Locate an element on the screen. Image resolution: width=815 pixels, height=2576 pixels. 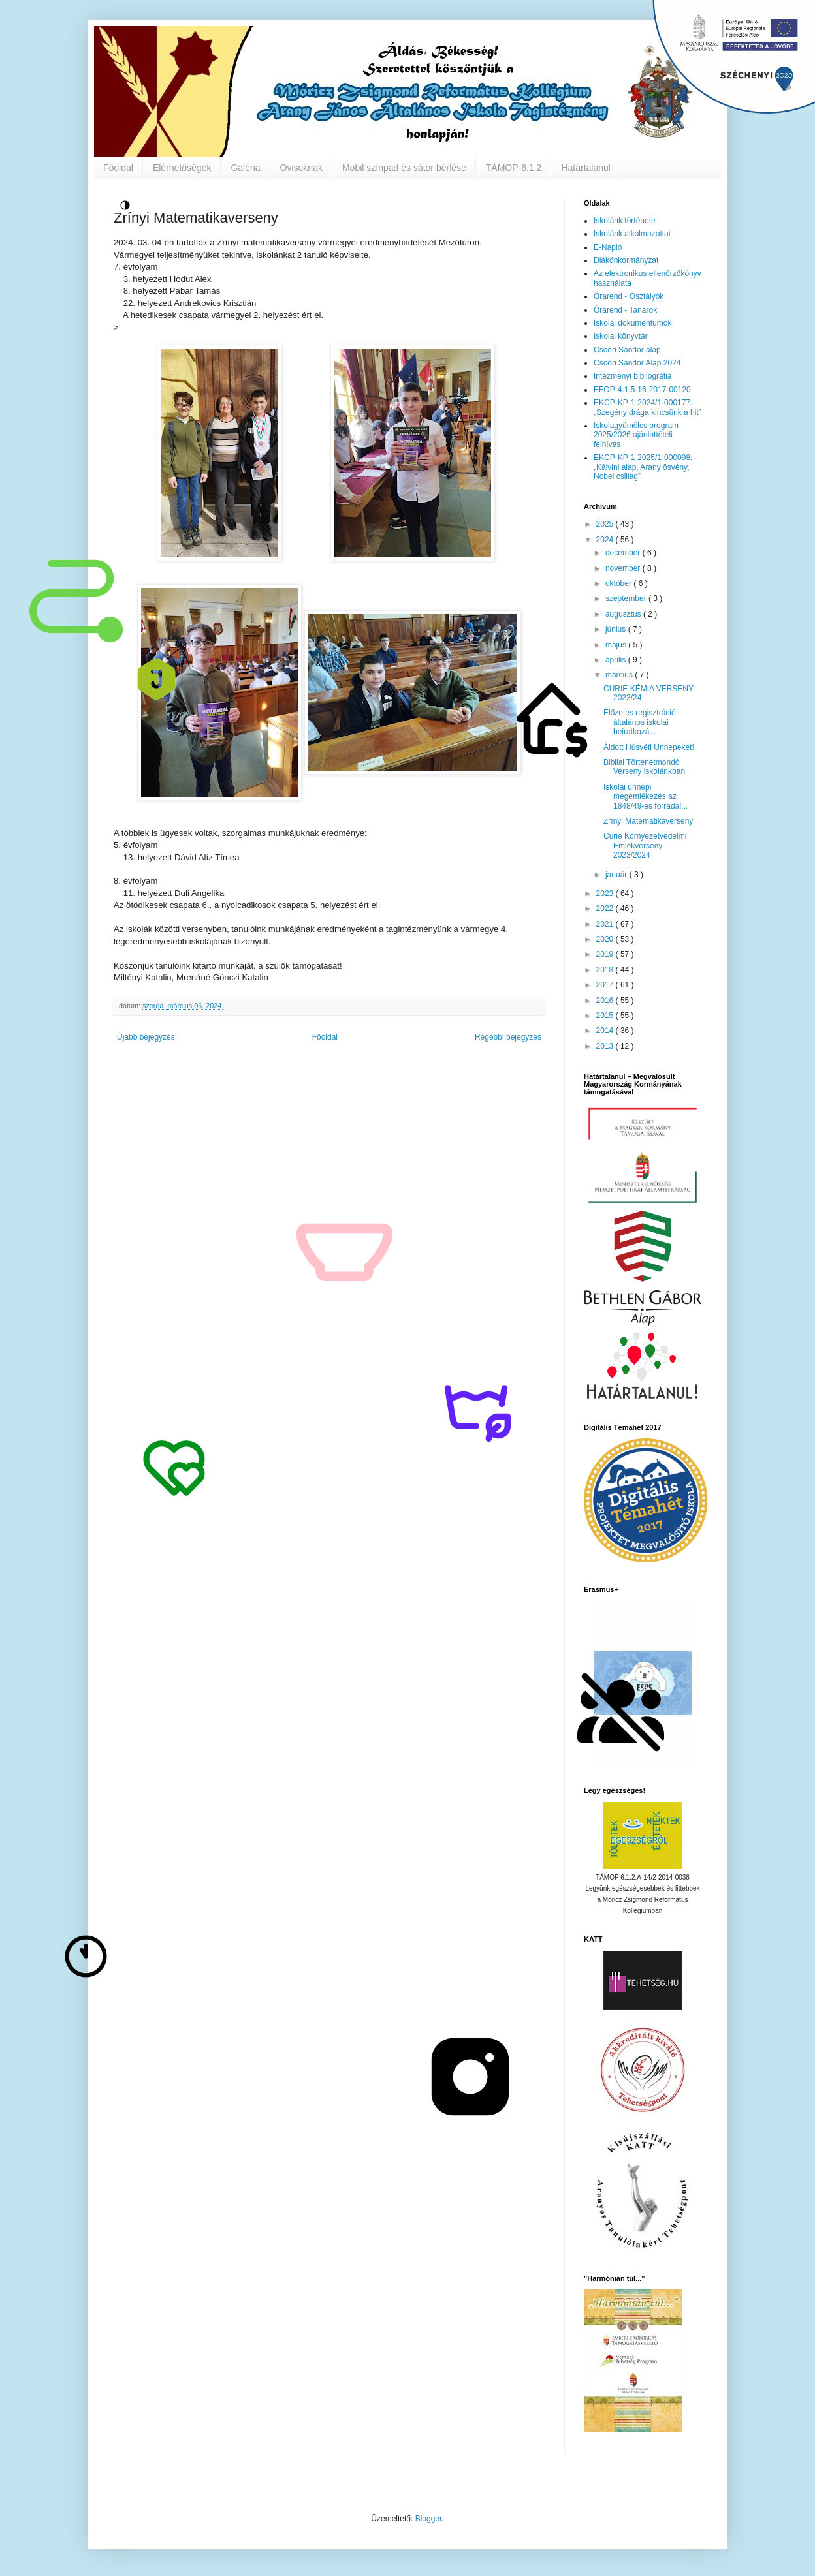
view home financing or mortgage options is located at coordinates (552, 719).